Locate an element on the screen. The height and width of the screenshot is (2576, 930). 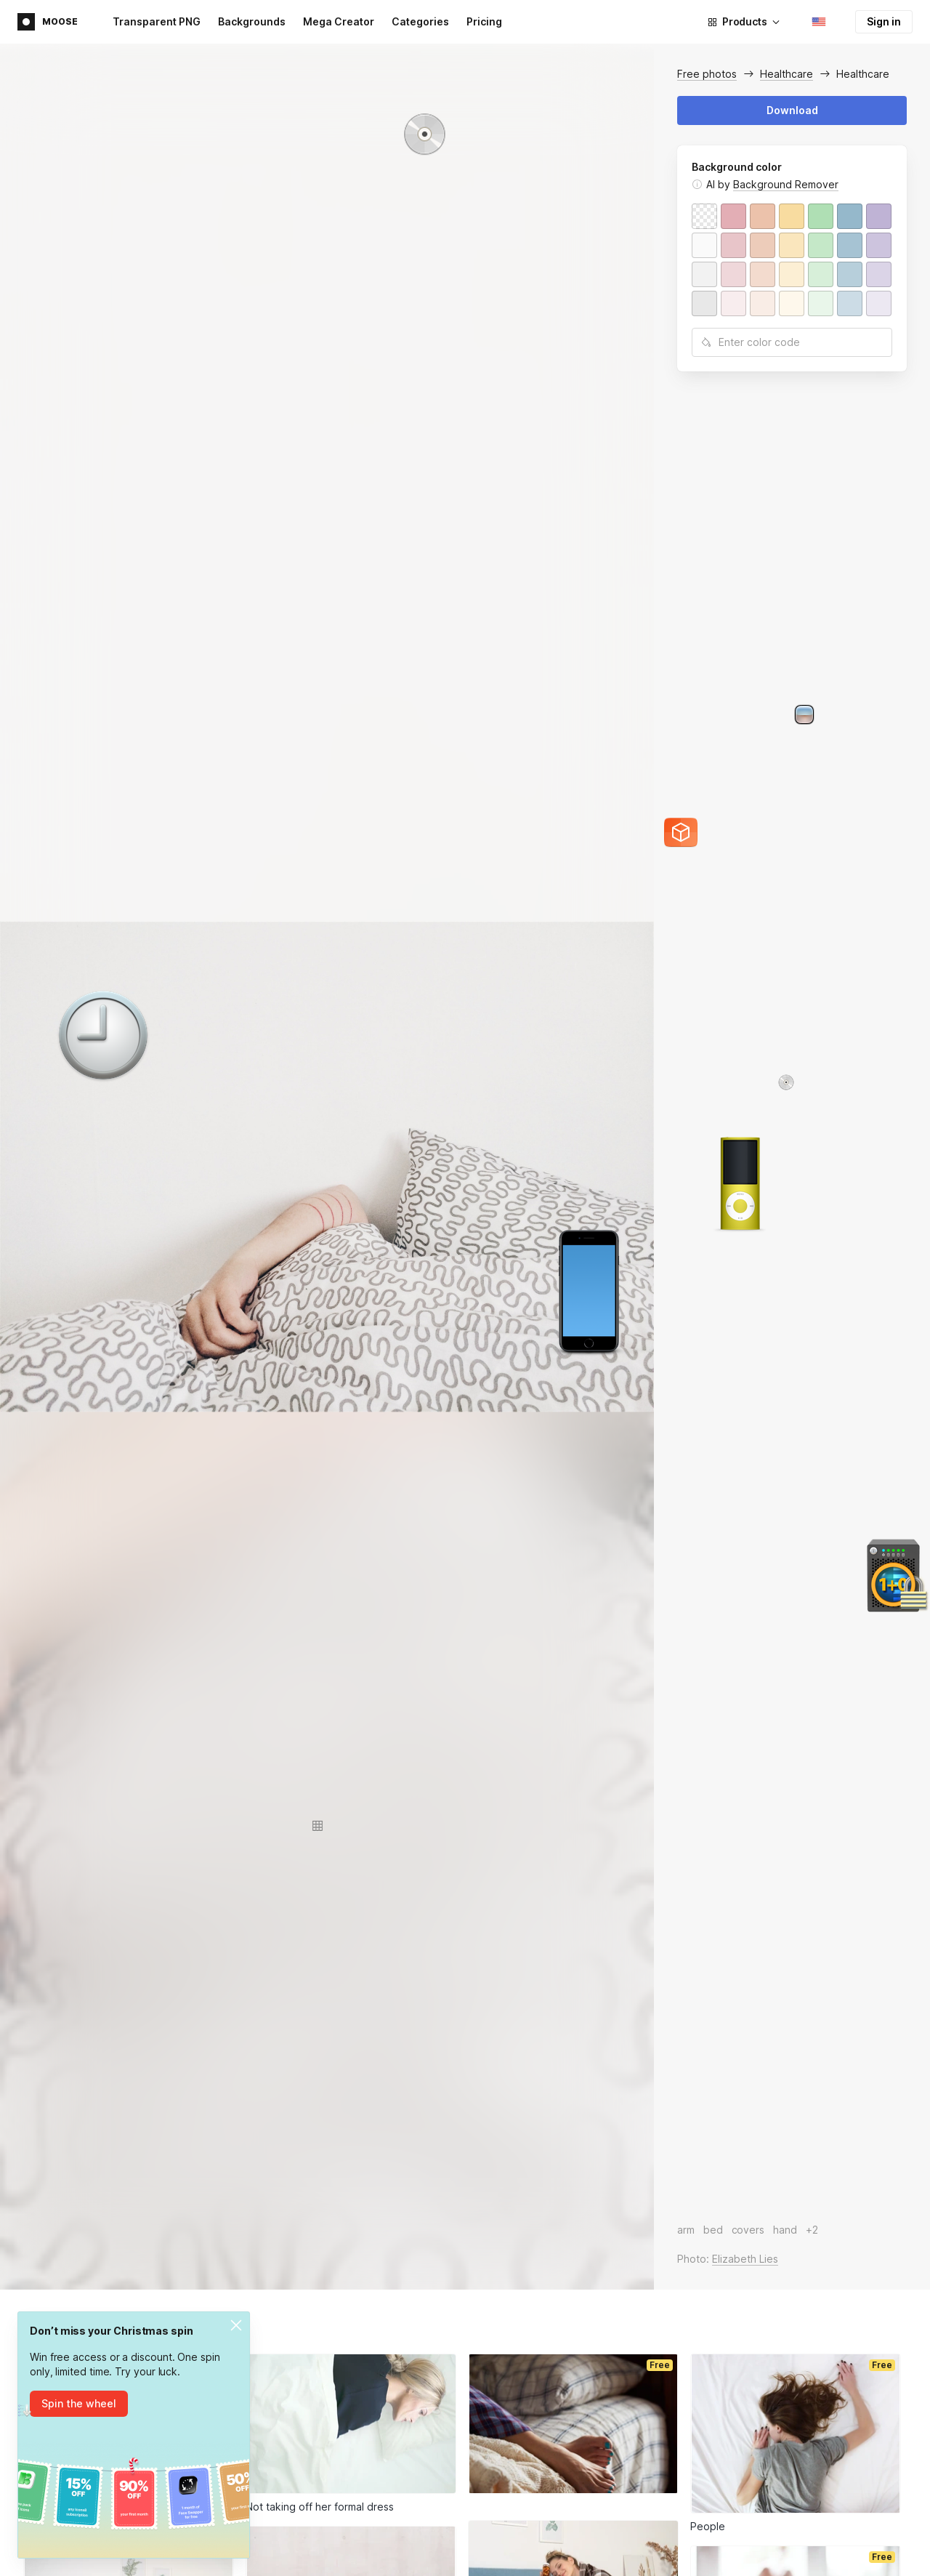
open a Blender 3D project file is located at coordinates (681, 832).